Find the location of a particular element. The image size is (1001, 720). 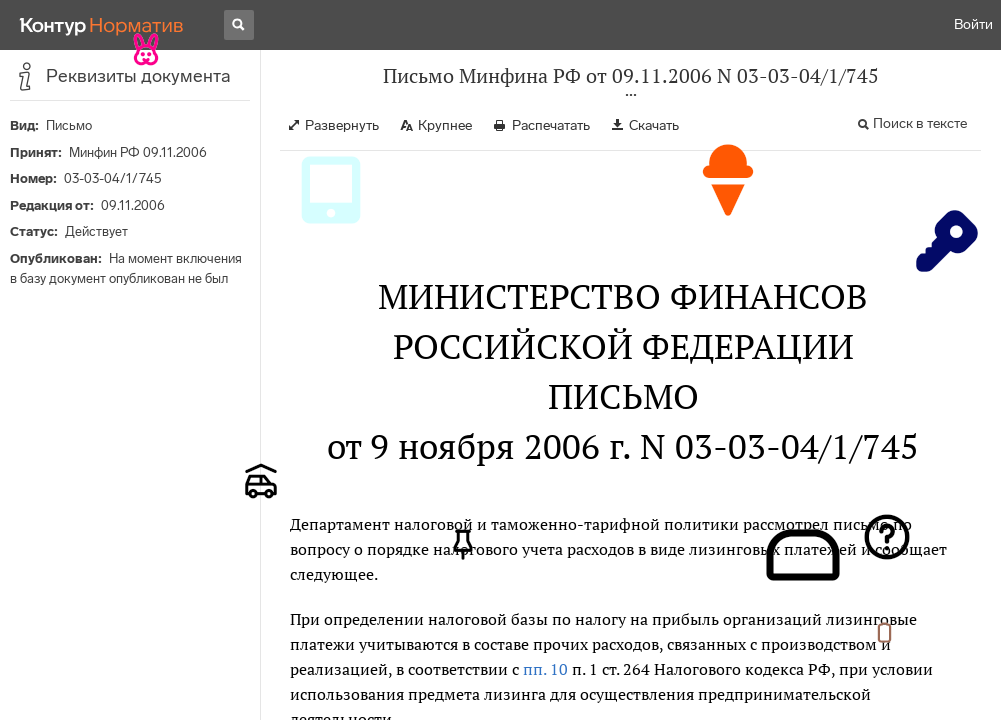

access pet or animal-related features is located at coordinates (146, 50).